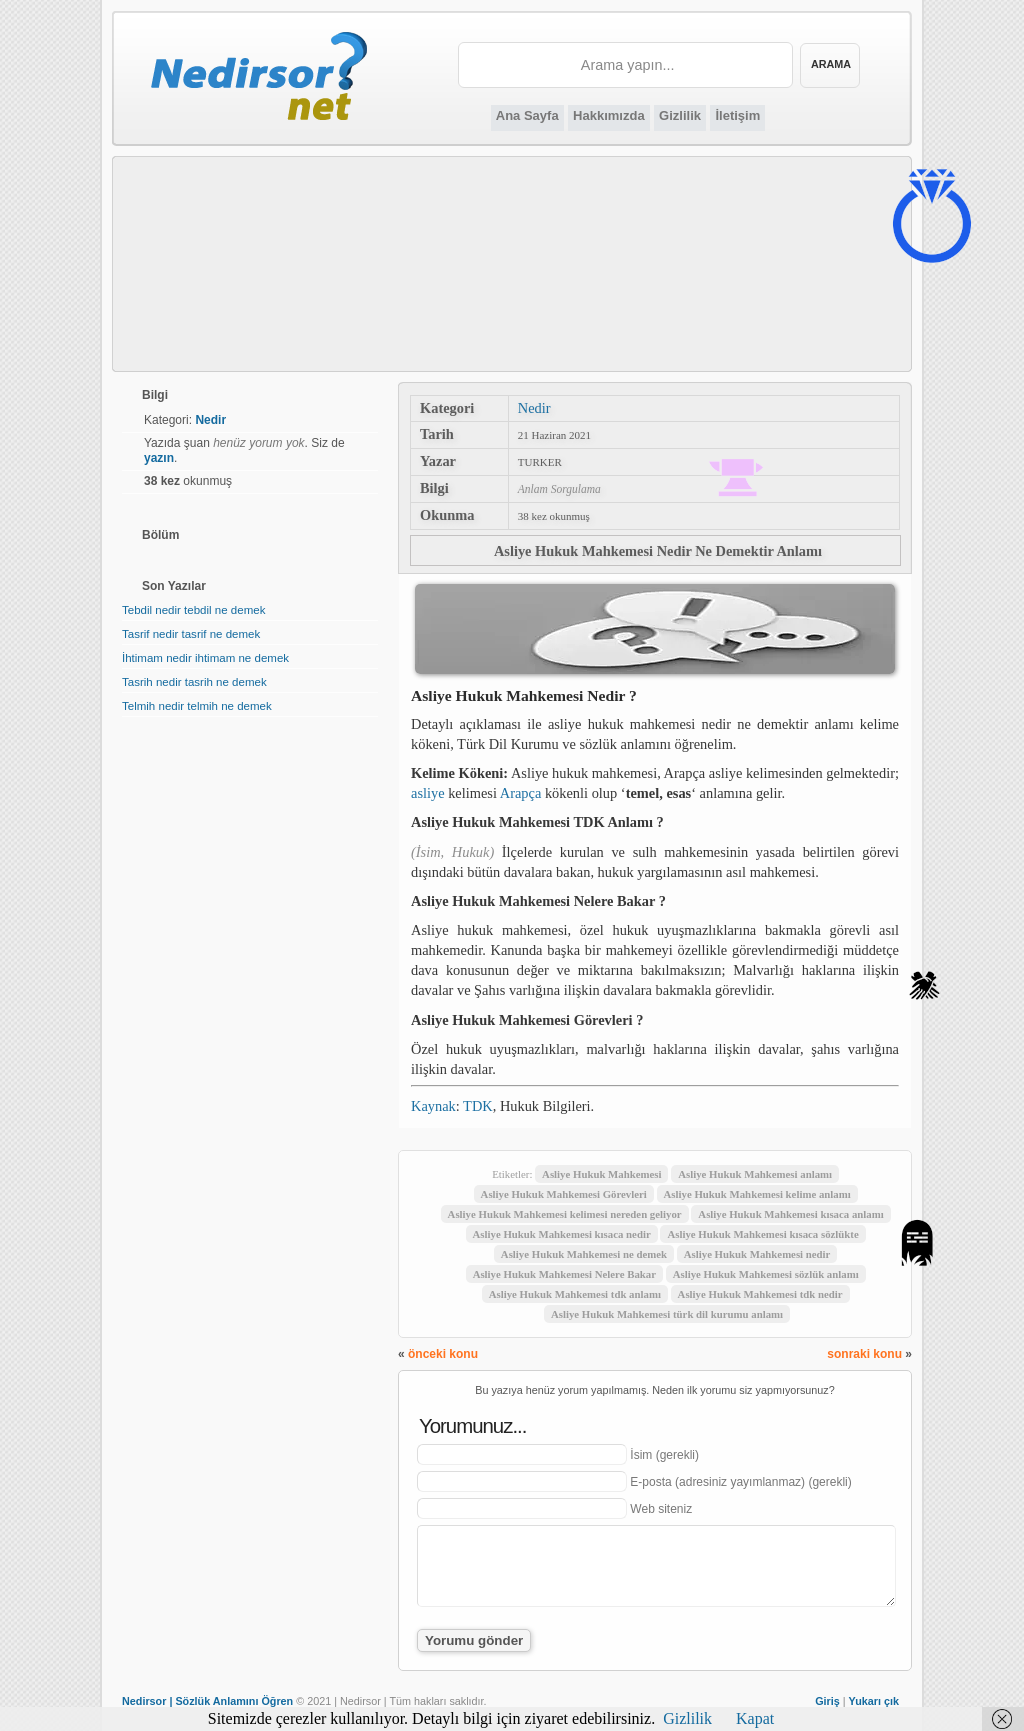 The height and width of the screenshot is (1731, 1024). Describe the element at coordinates (736, 475) in the screenshot. I see `access crafting or blacksmith features` at that location.